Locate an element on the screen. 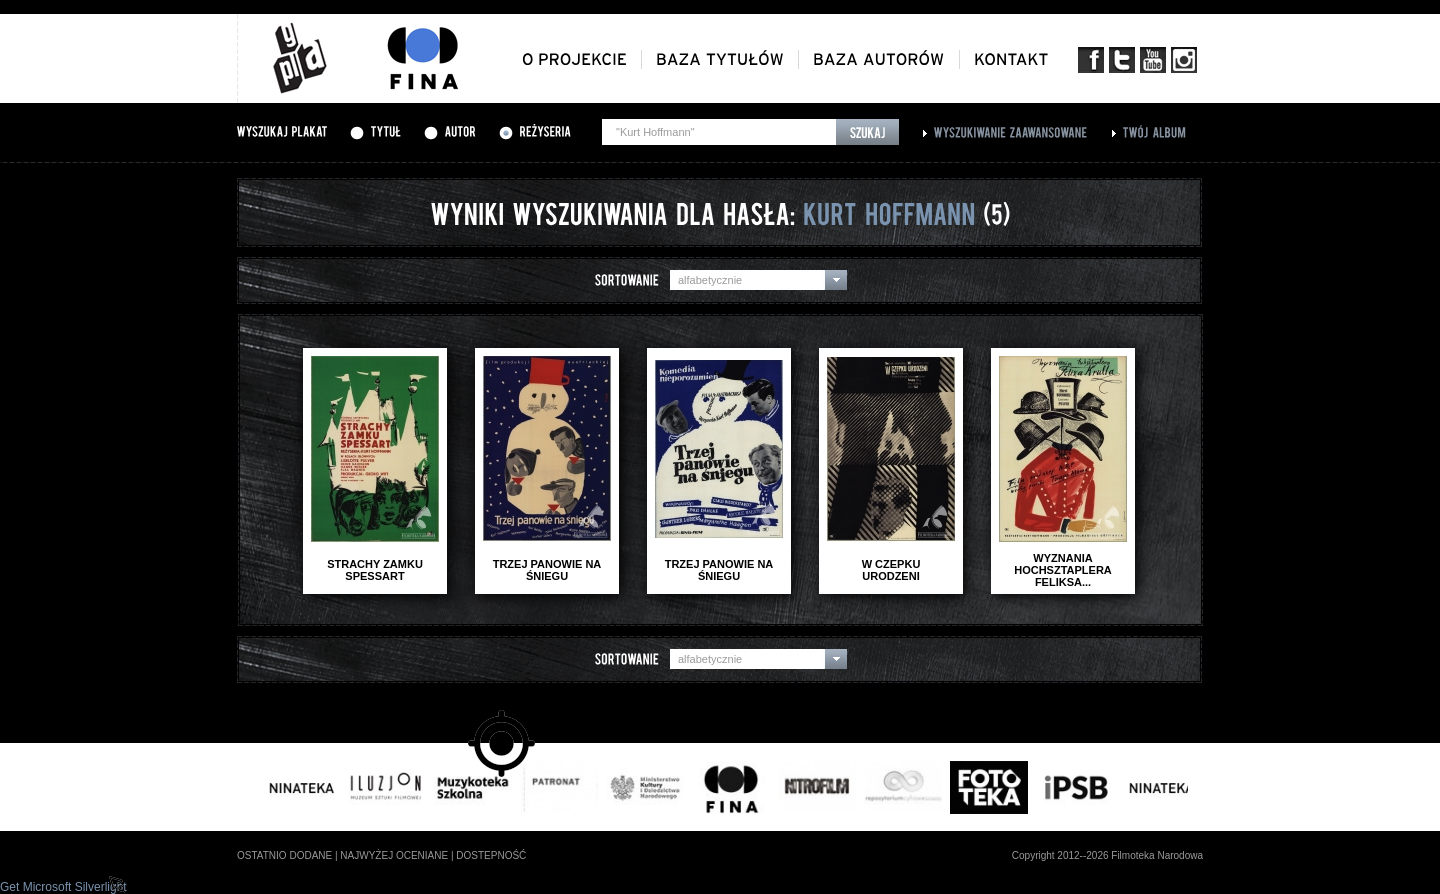  center map on your current location is located at coordinates (501, 743).